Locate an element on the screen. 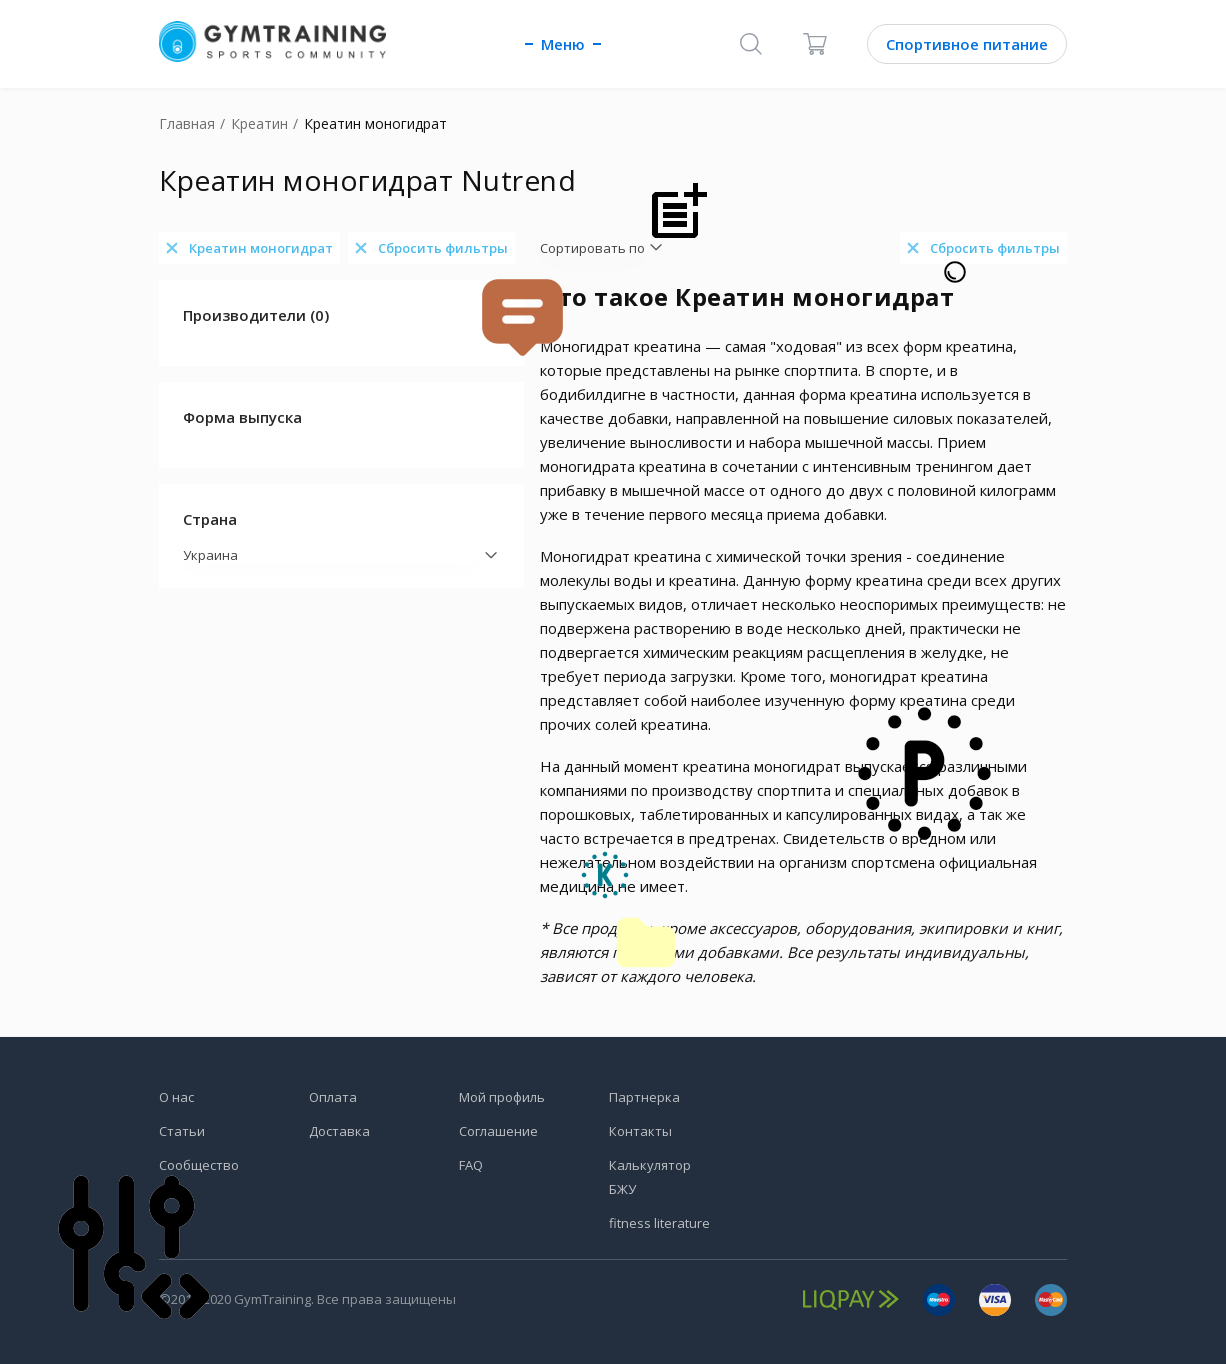  open file folder is located at coordinates (646, 944).